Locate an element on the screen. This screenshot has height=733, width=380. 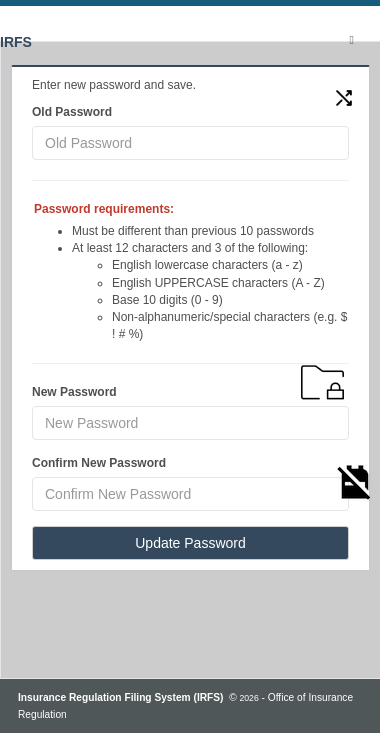
shuffle or randomize content order is located at coordinates (344, 98).